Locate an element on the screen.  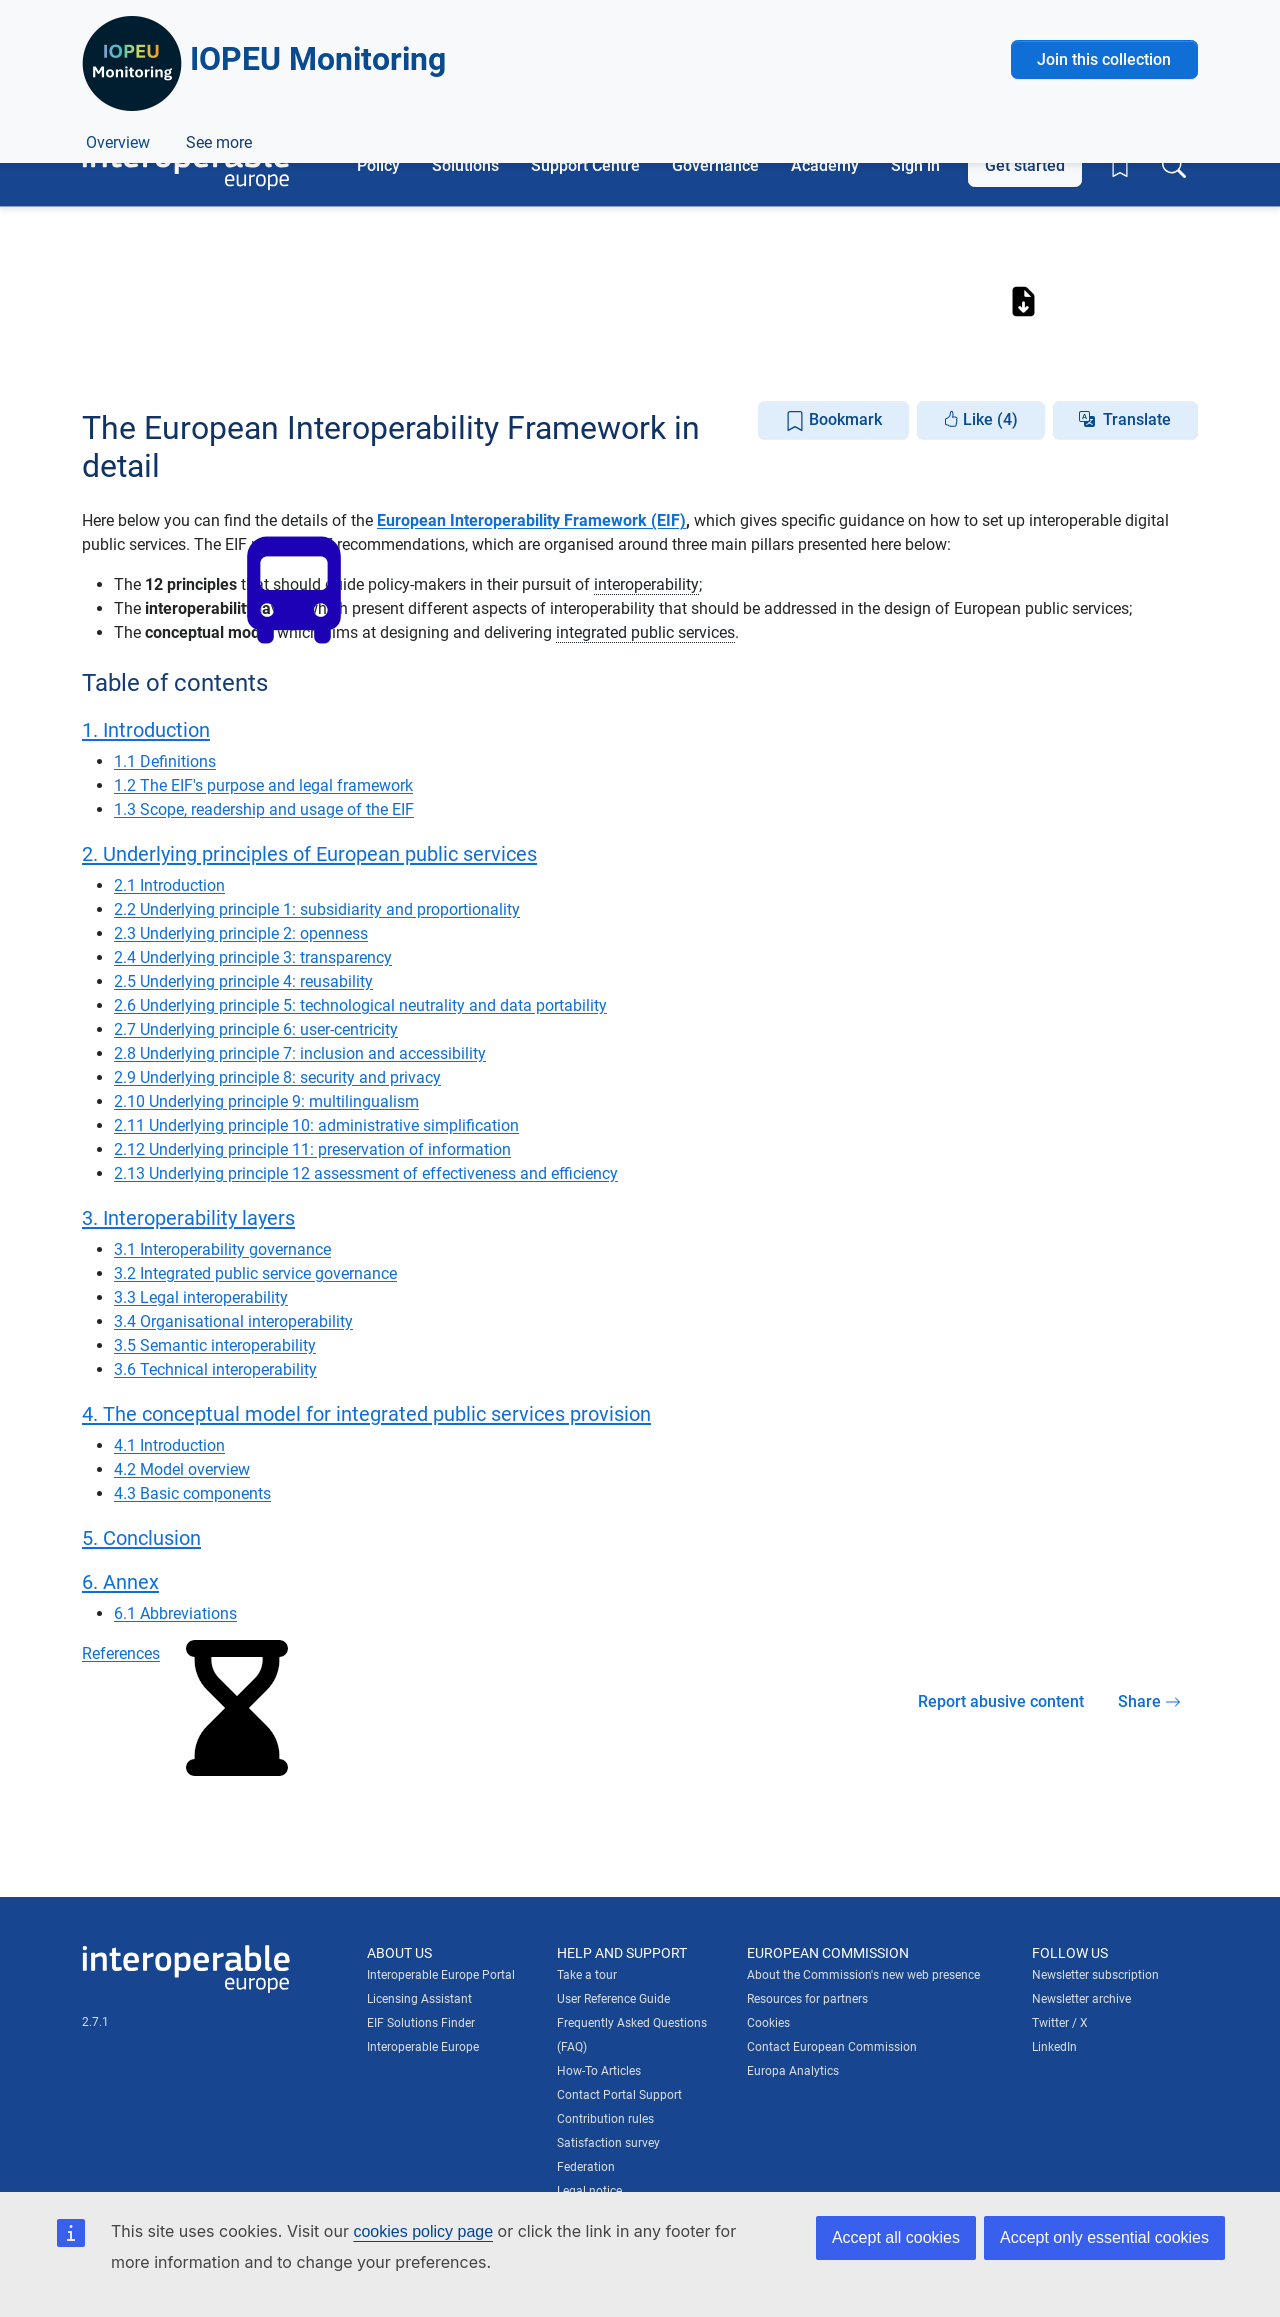
view bus or public transit options is located at coordinates (294, 590).